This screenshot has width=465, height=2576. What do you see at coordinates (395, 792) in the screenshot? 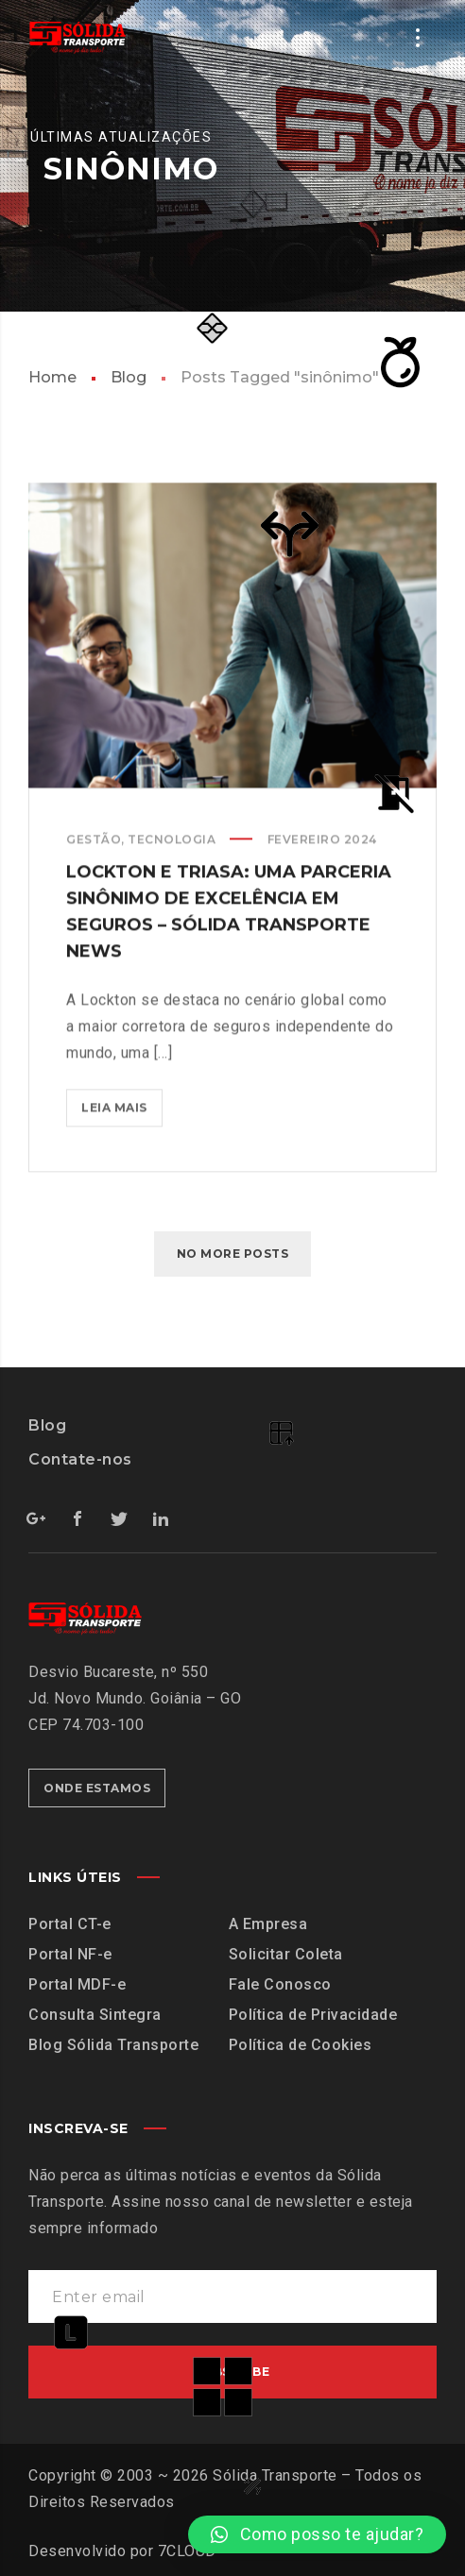
I see `no meeting room available` at bounding box center [395, 792].